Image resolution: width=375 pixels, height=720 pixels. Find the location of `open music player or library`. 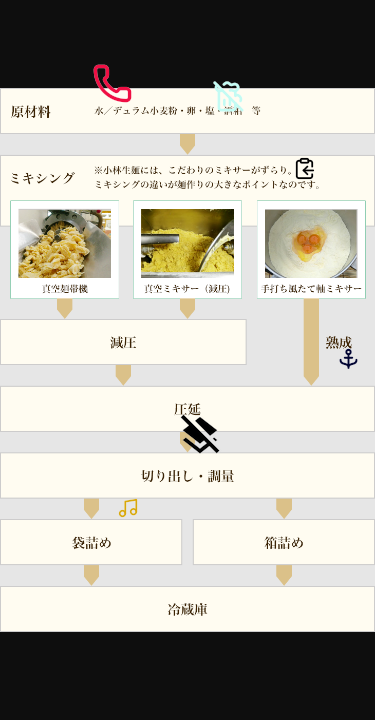

open music player or library is located at coordinates (128, 508).